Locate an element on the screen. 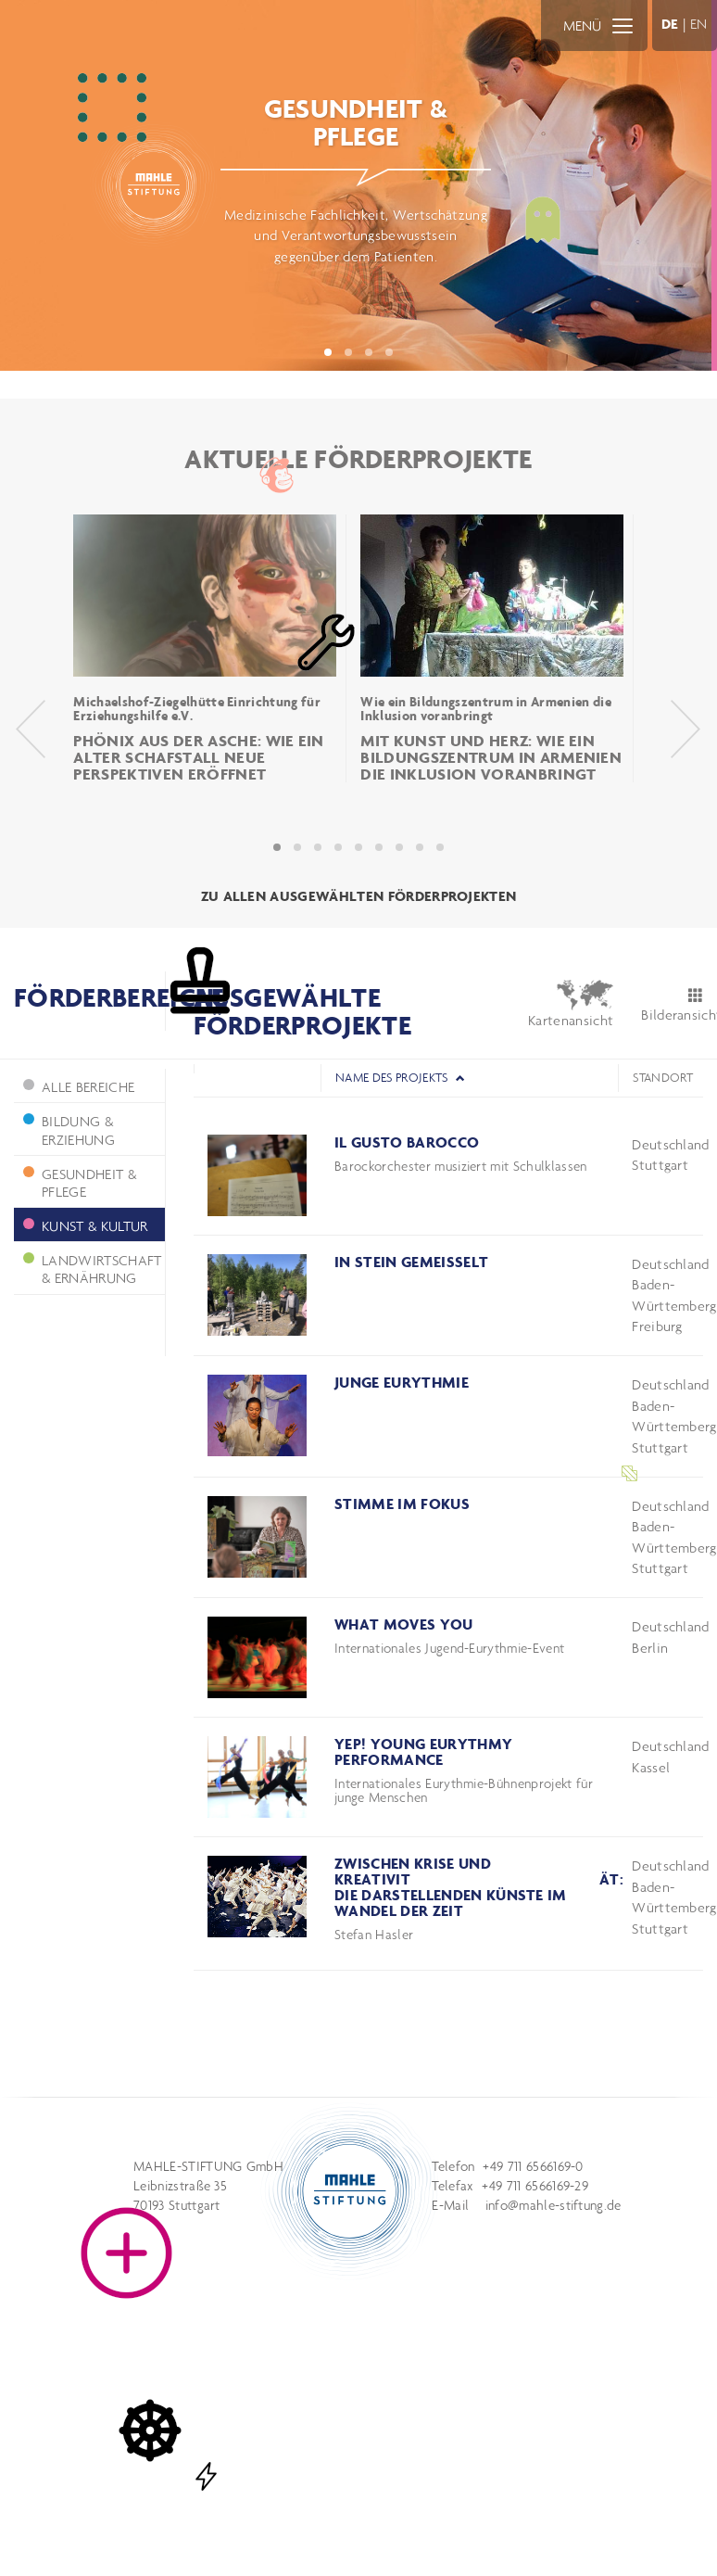 Image resolution: width=717 pixels, height=2576 pixels. remove all borders from selected cells is located at coordinates (112, 108).